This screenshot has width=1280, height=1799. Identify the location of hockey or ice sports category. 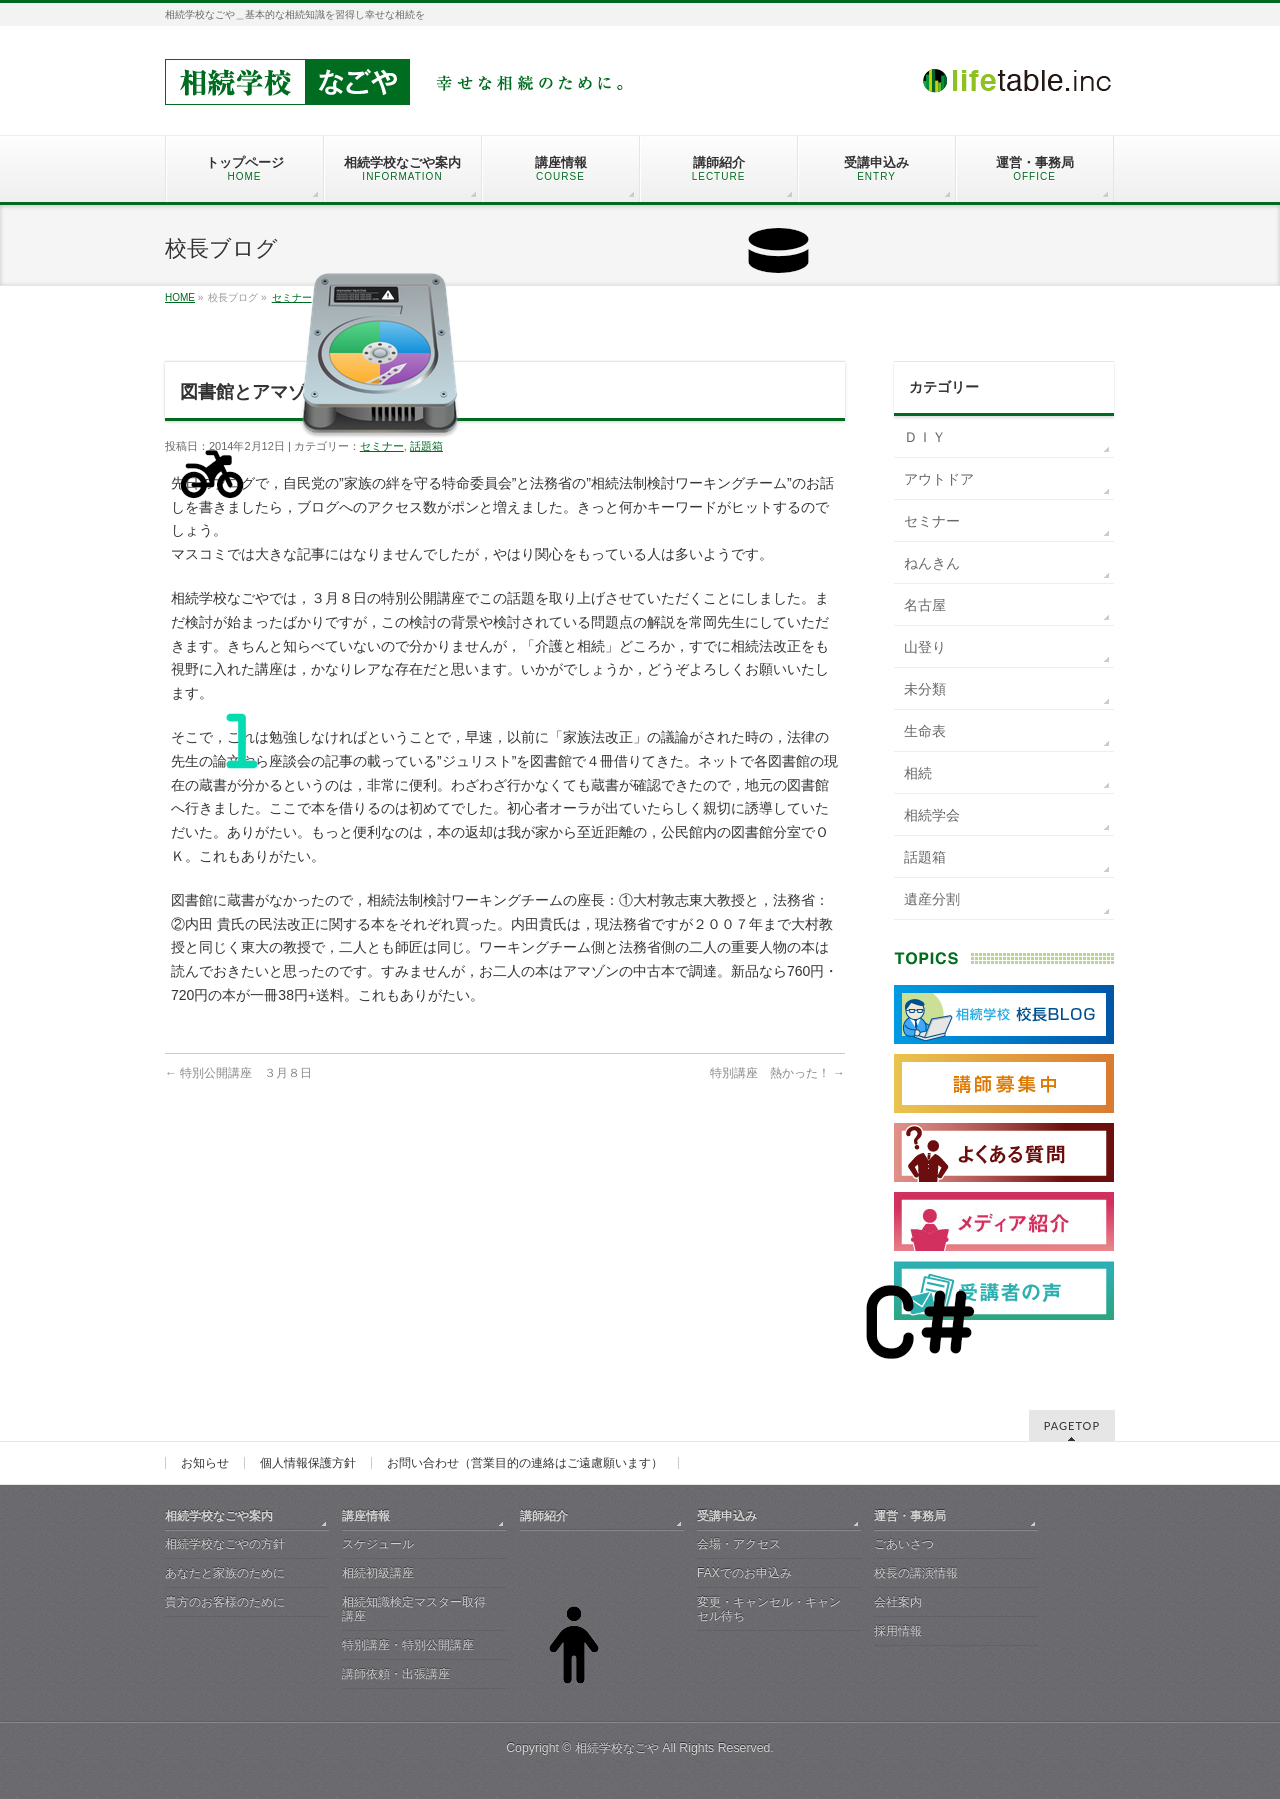
(778, 250).